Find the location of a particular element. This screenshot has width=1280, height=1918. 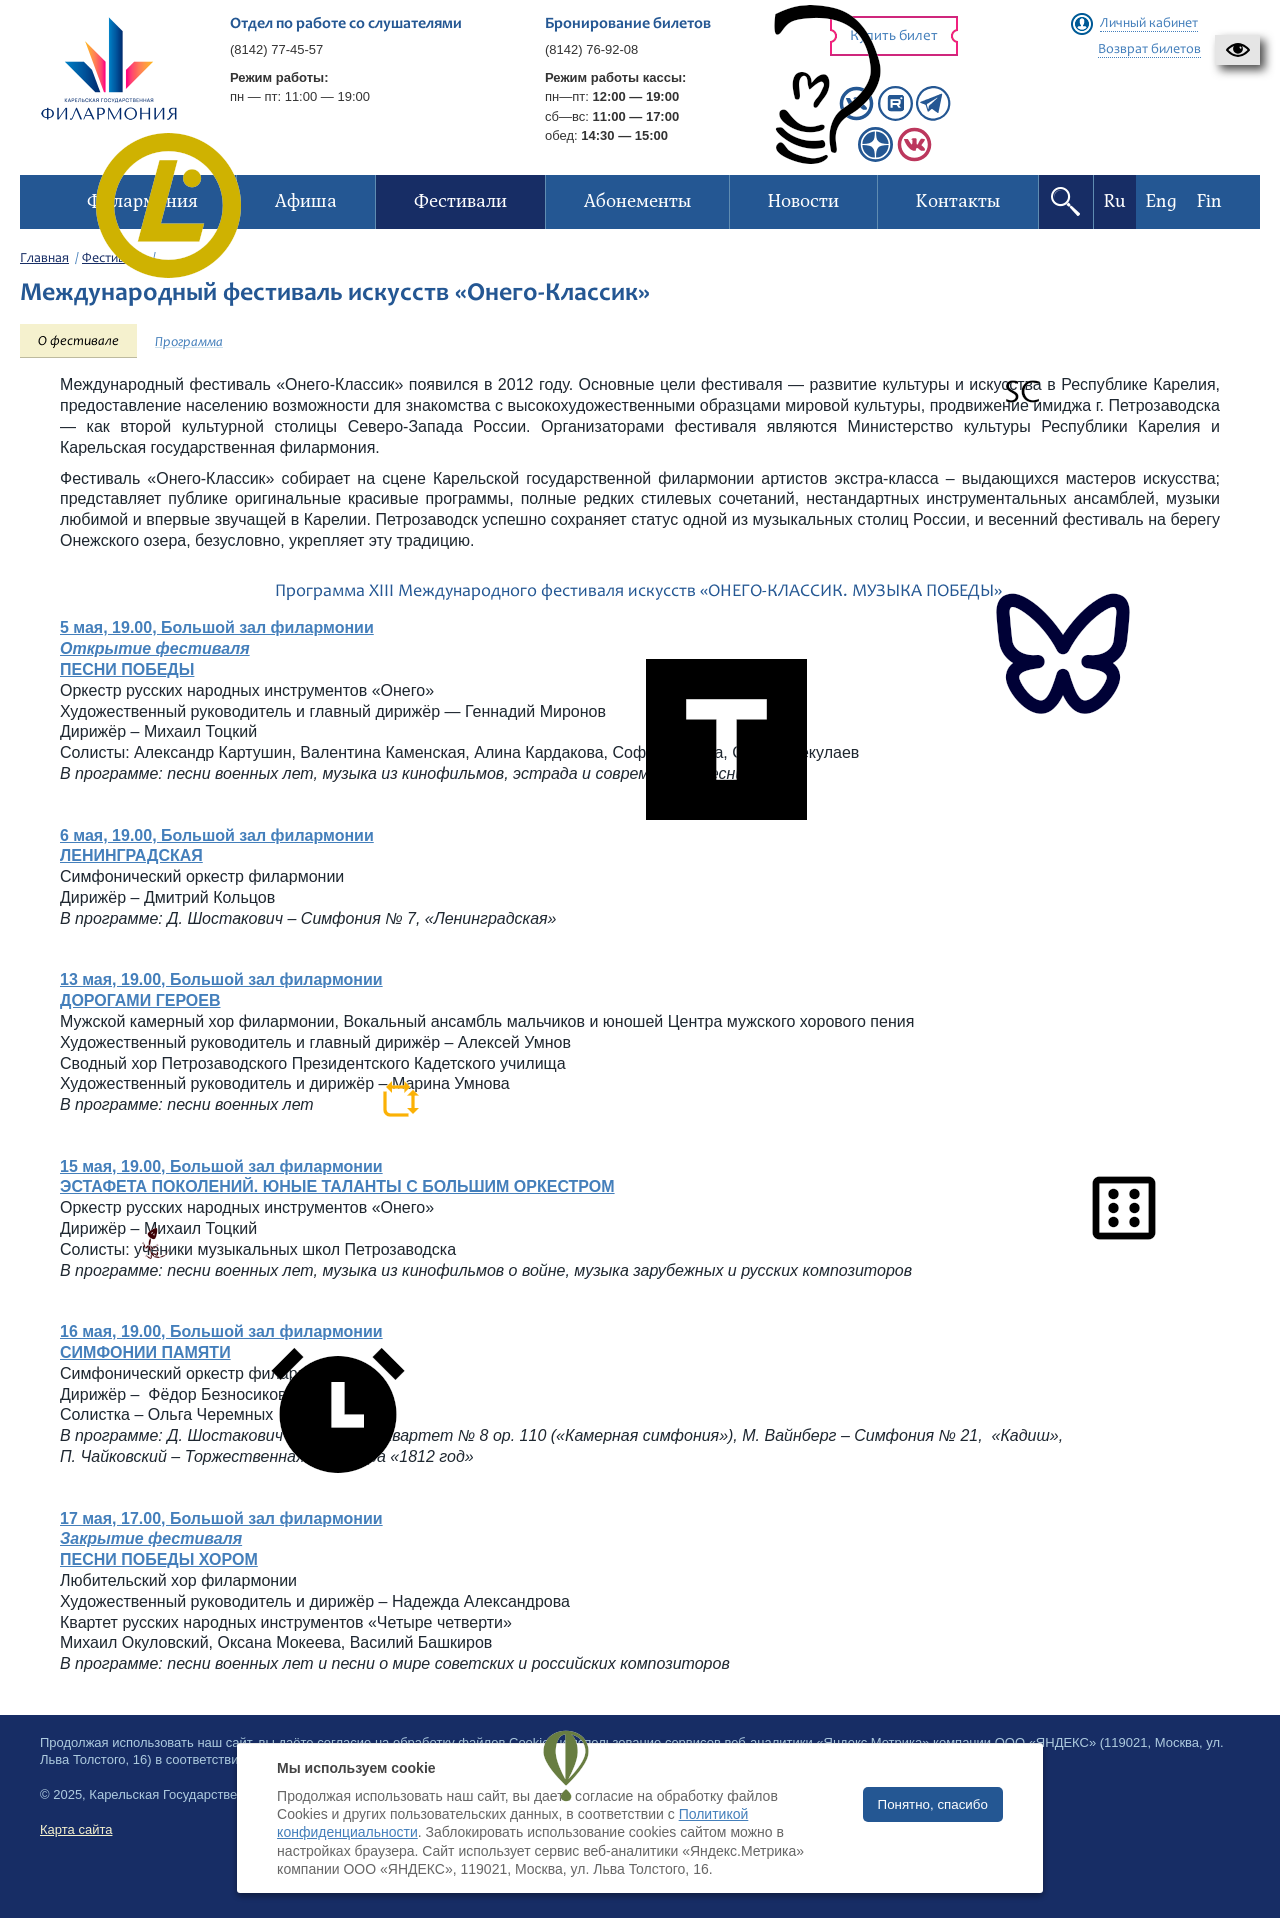

open the Bluesky app is located at coordinates (1063, 651).